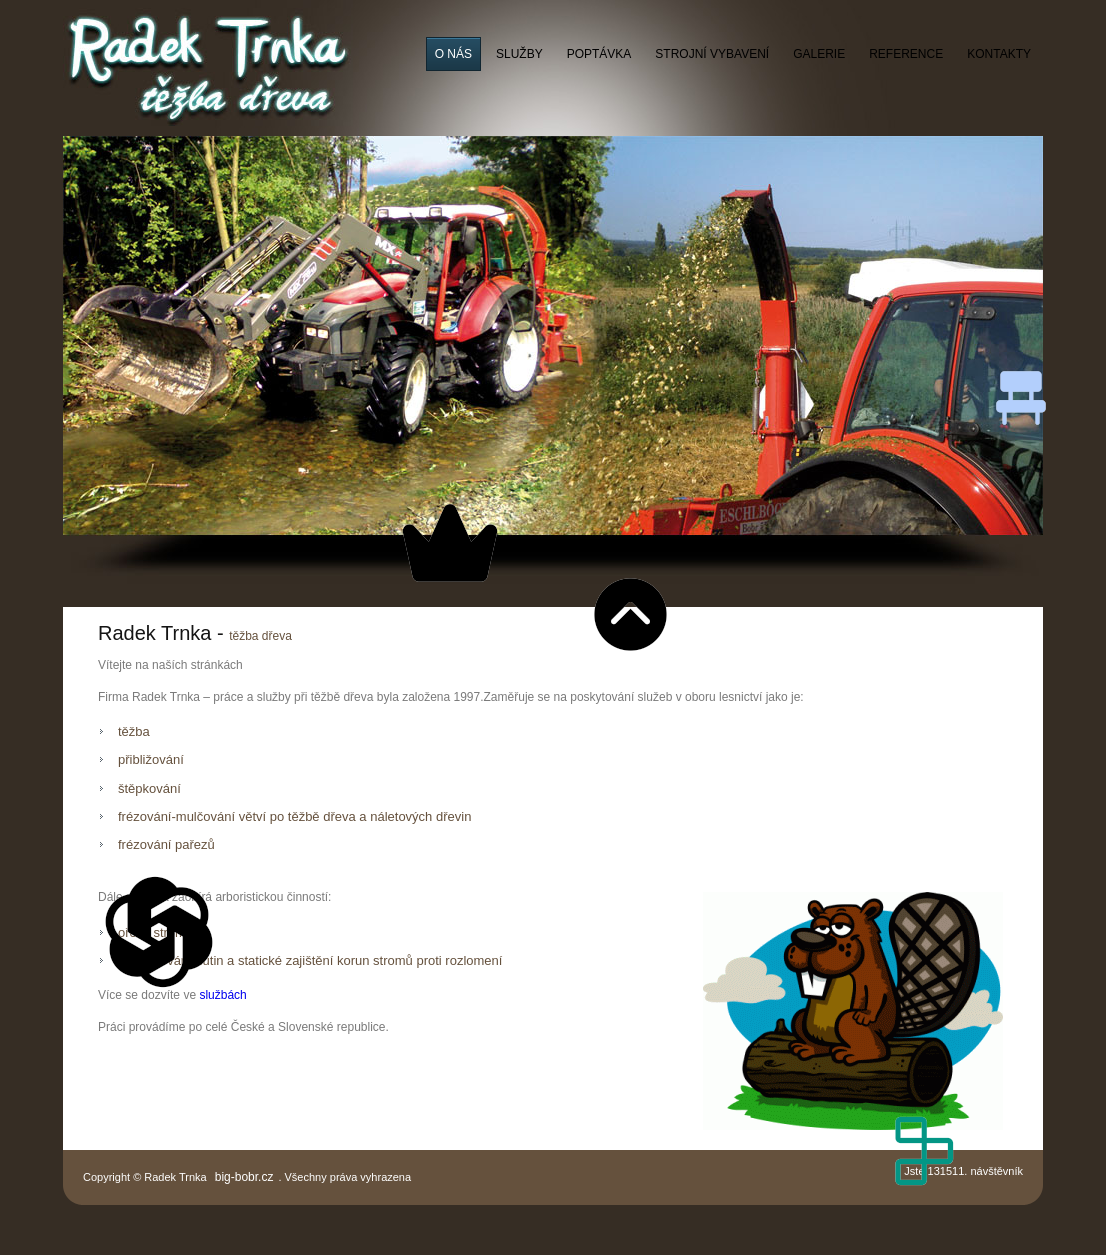 The height and width of the screenshot is (1255, 1106). Describe the element at coordinates (159, 932) in the screenshot. I see `open OpenAI or ChatGPT app` at that location.